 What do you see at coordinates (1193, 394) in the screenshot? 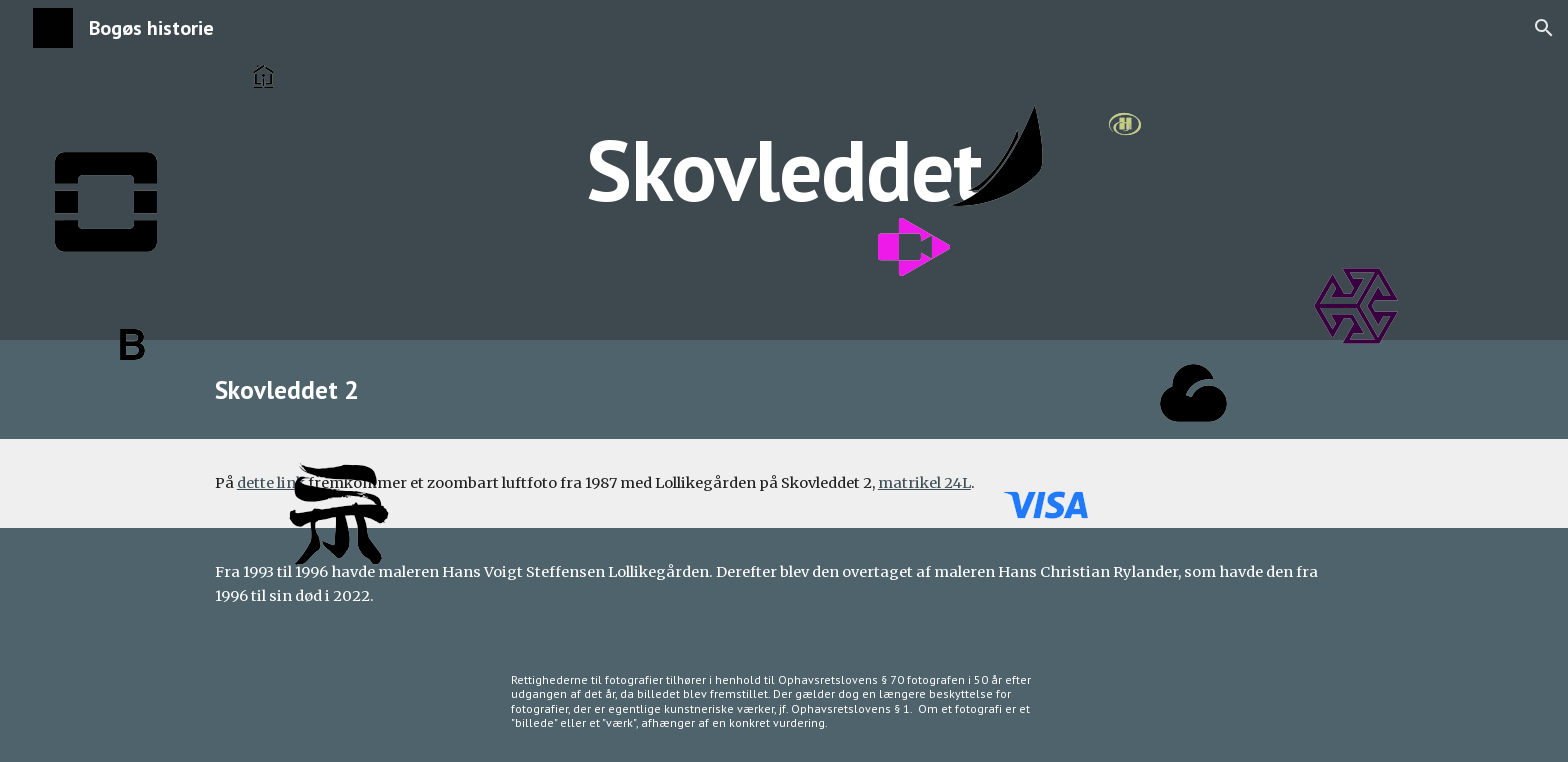
I see `access cloud storage` at bounding box center [1193, 394].